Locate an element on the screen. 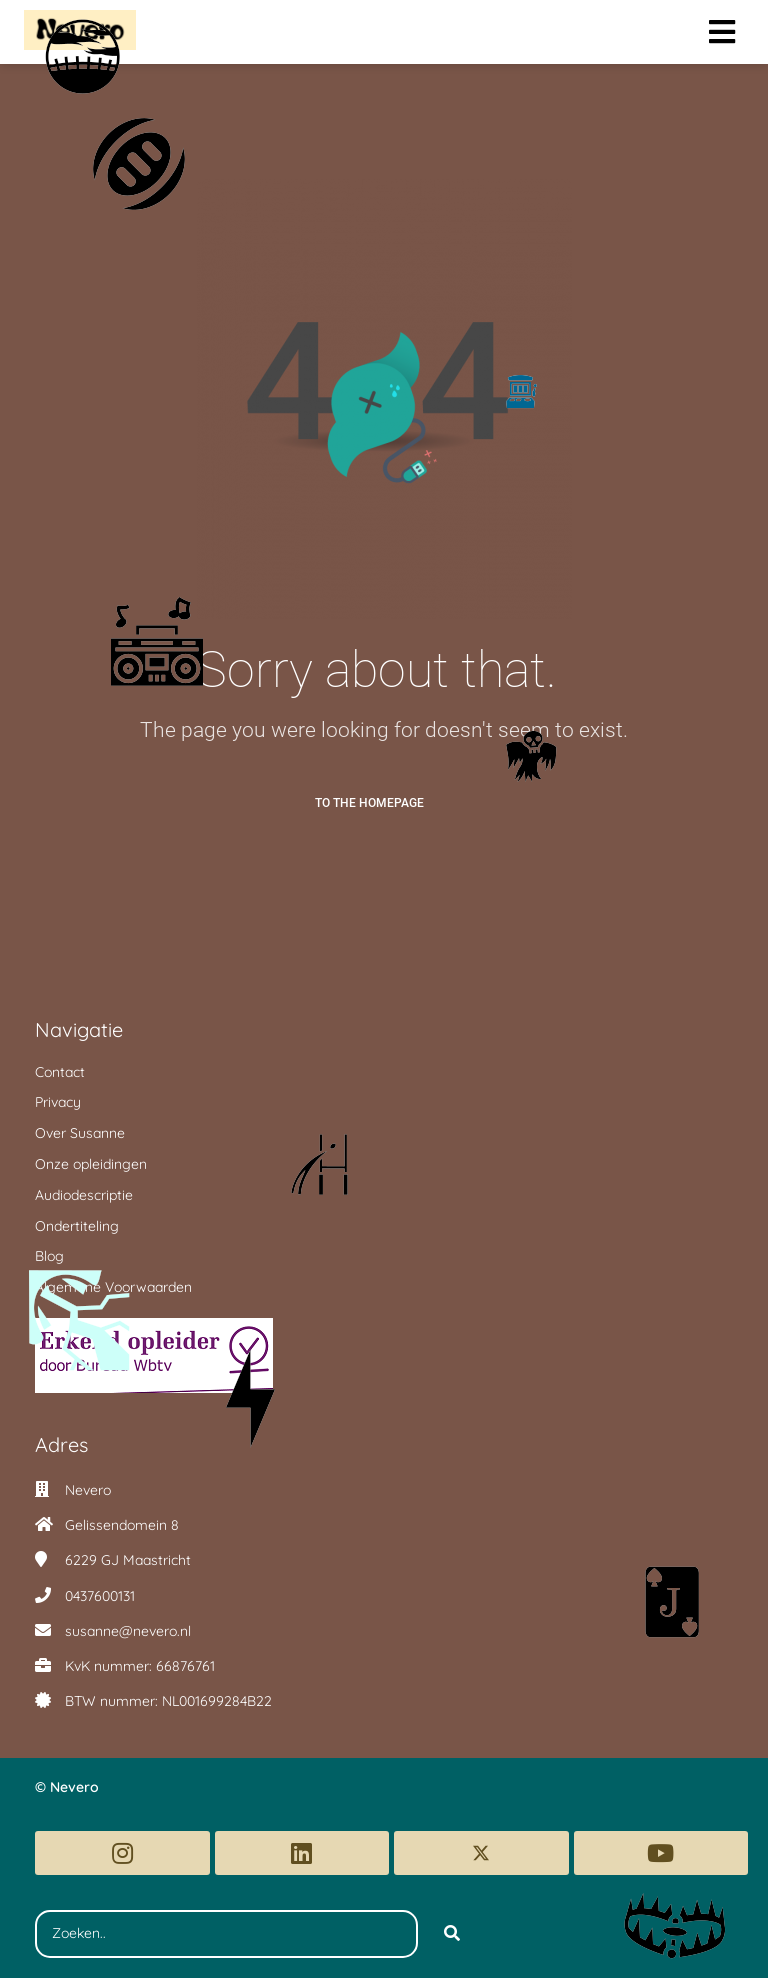 The width and height of the screenshot is (768, 1978). activate a power-up or special ability is located at coordinates (79, 1320).